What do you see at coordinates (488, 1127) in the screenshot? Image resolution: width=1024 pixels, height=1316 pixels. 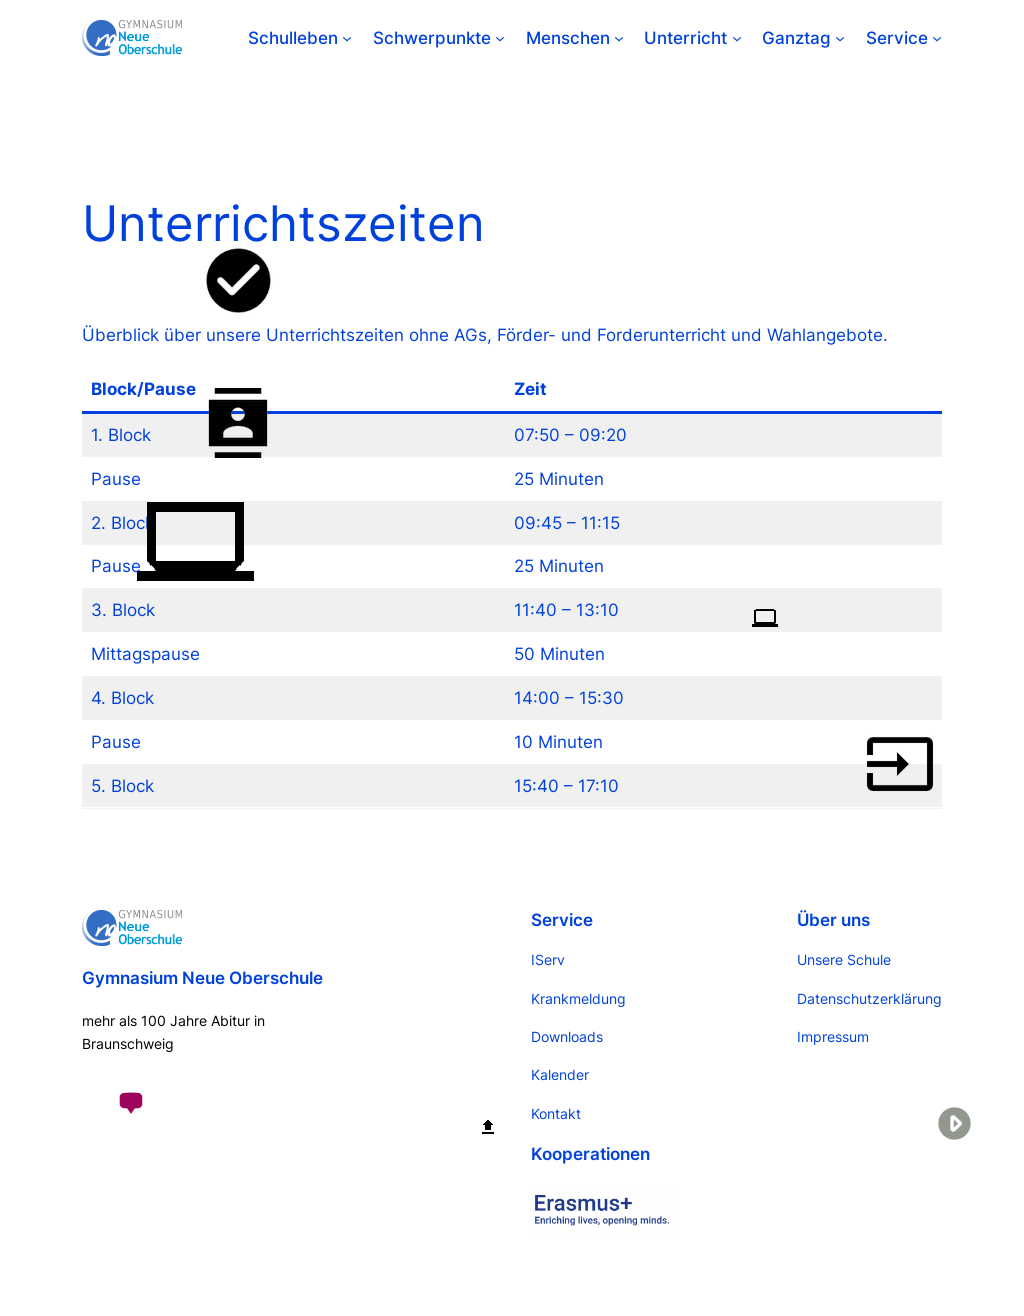 I see `upload a file` at bounding box center [488, 1127].